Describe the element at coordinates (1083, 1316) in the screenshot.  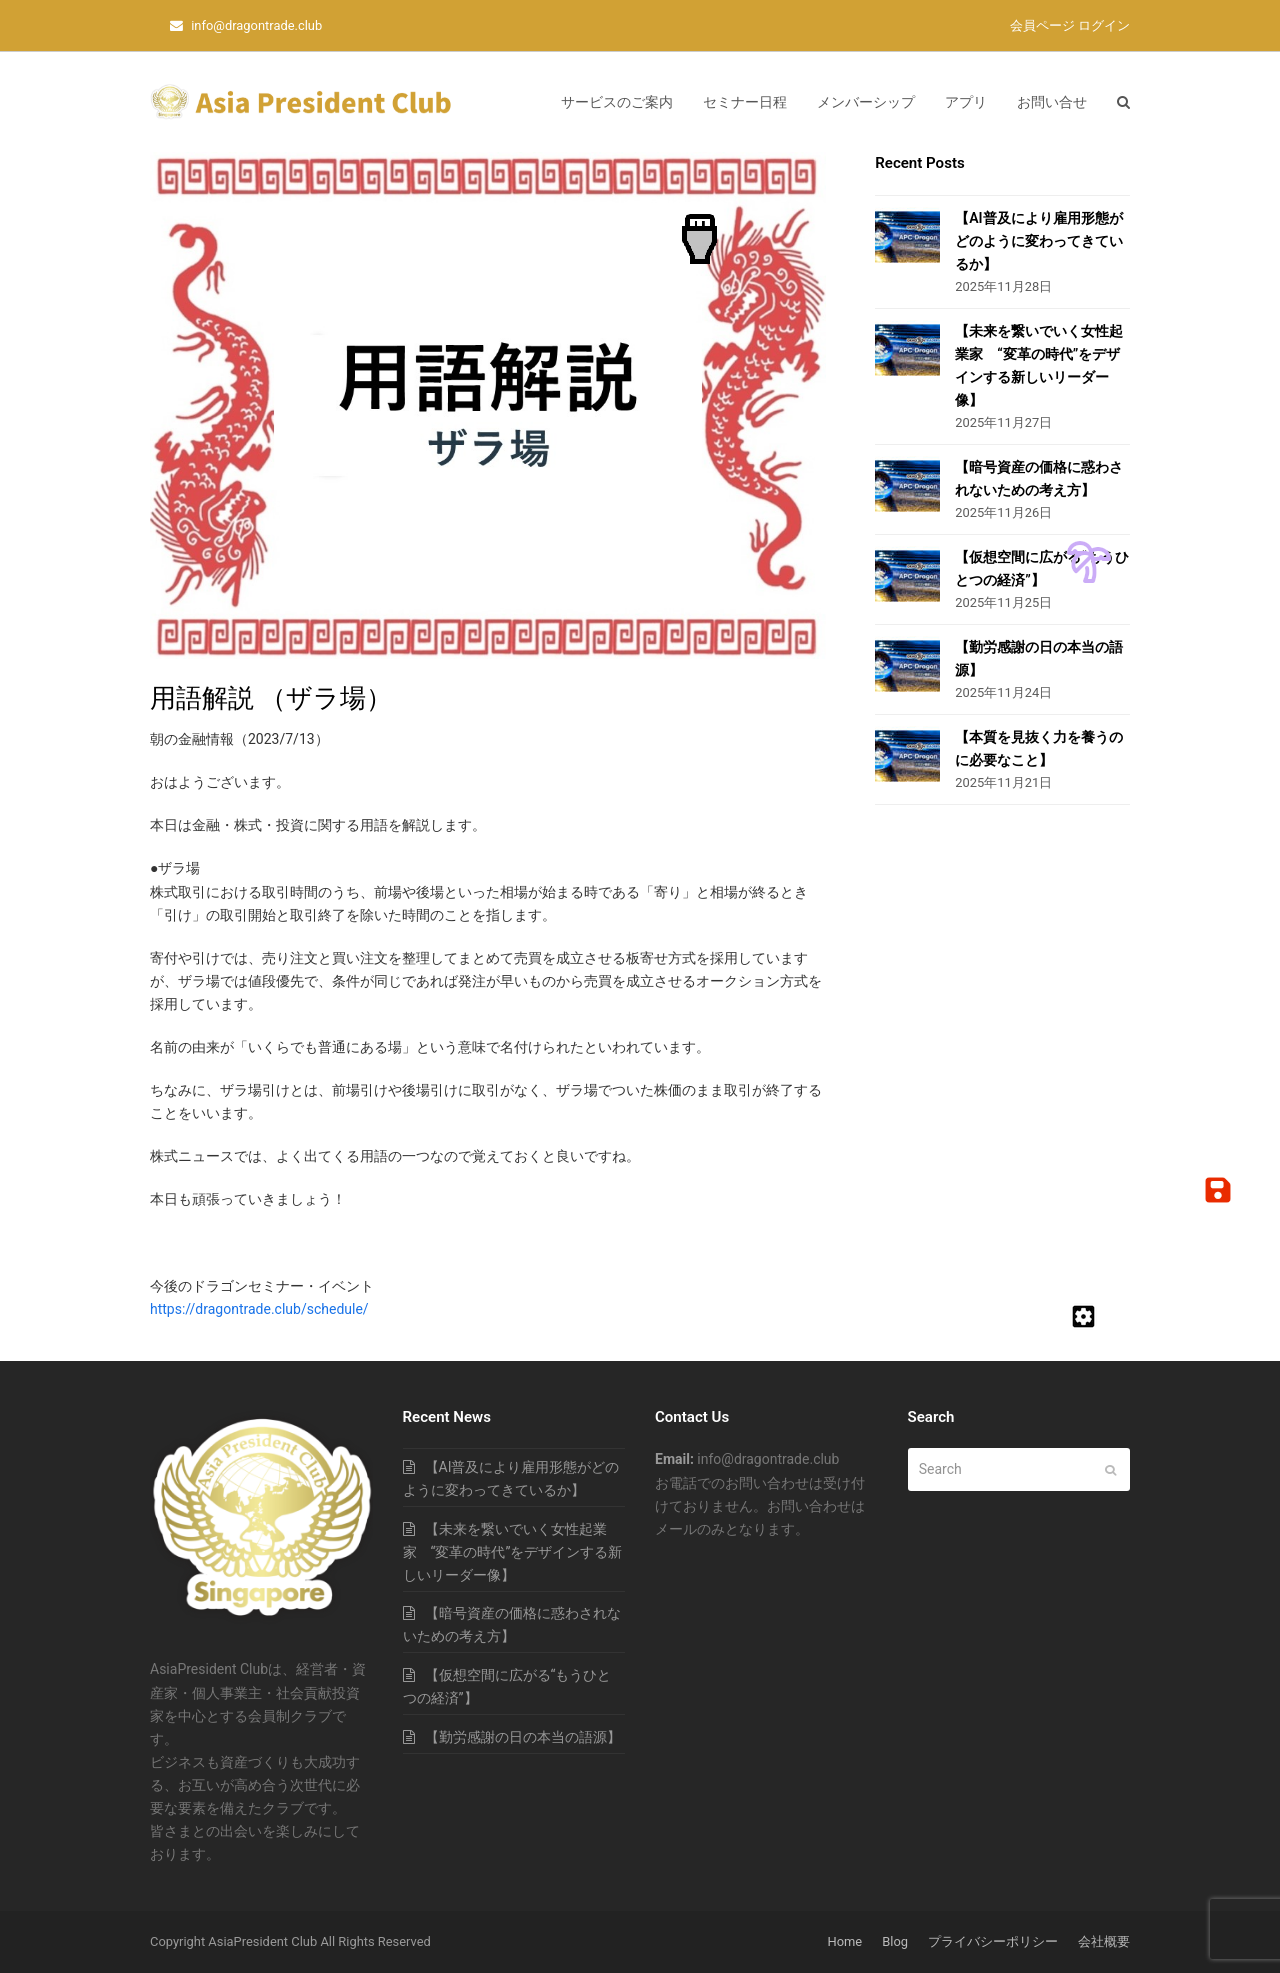
I see `access application settings` at that location.